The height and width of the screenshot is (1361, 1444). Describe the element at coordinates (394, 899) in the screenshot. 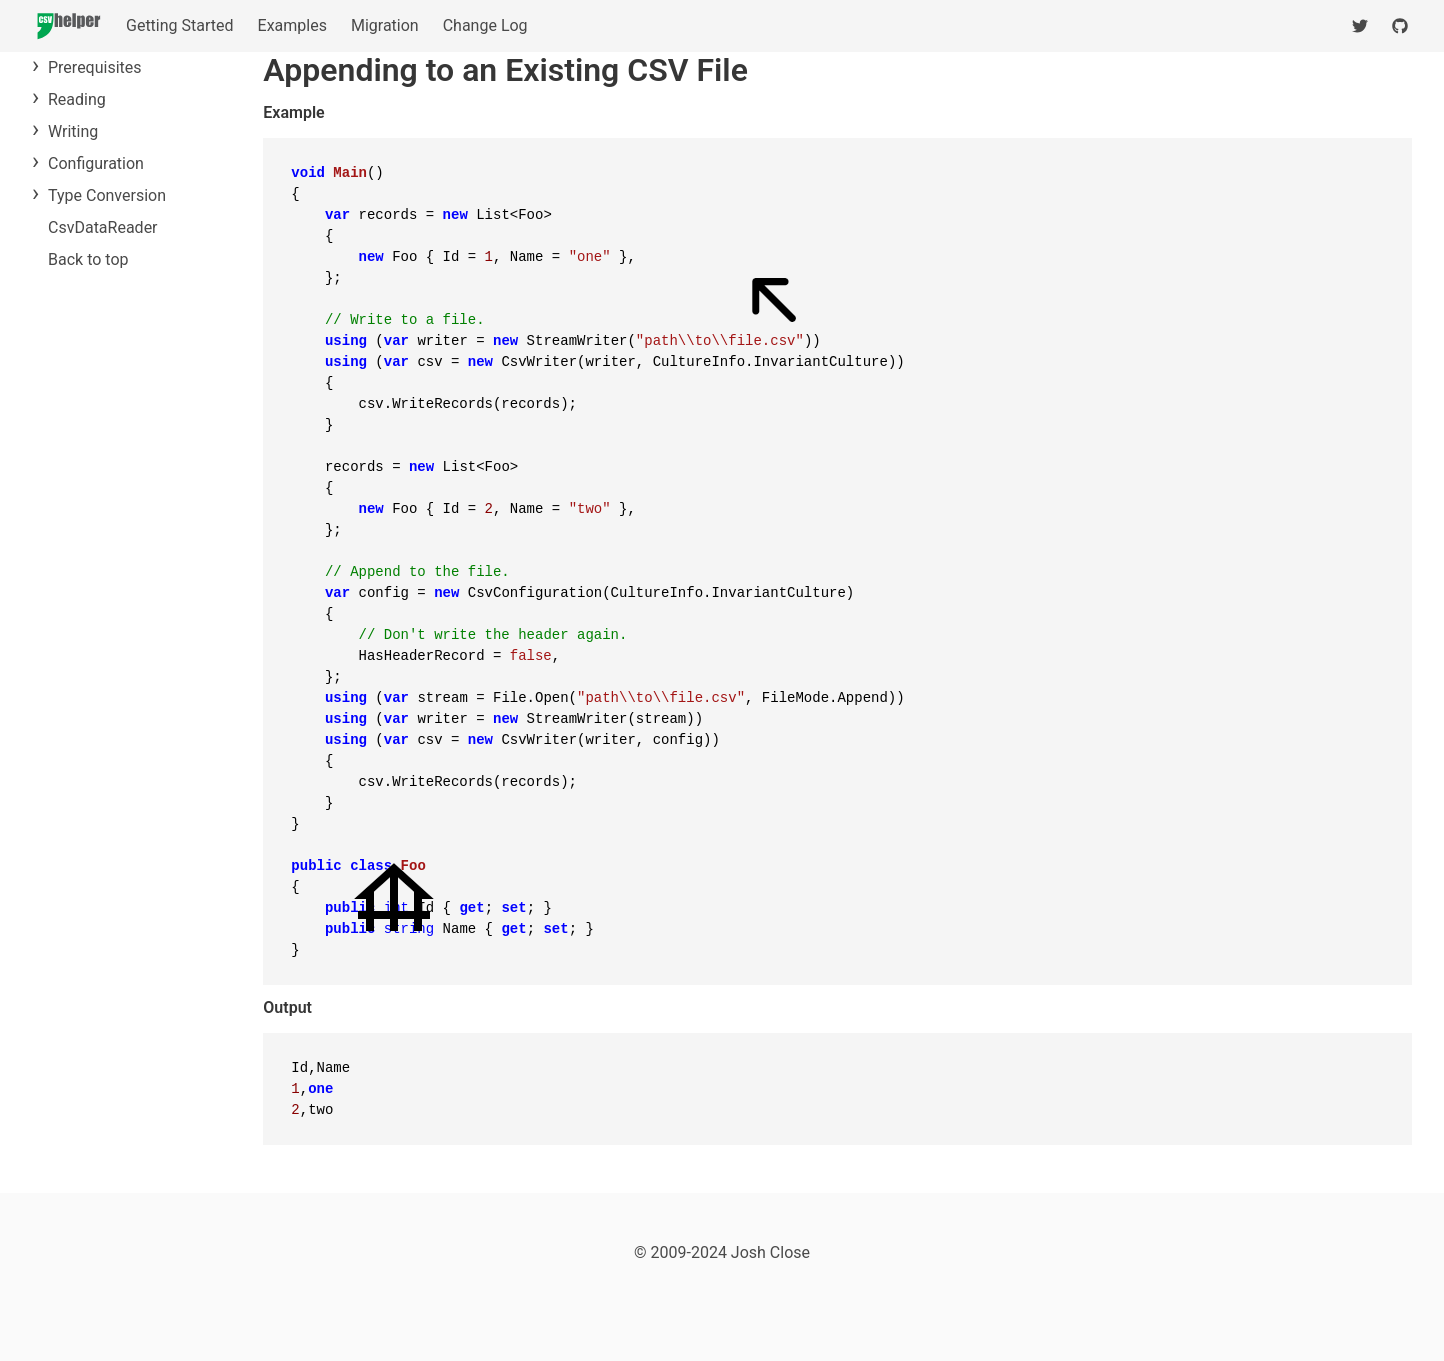

I see `view property foundation details` at that location.